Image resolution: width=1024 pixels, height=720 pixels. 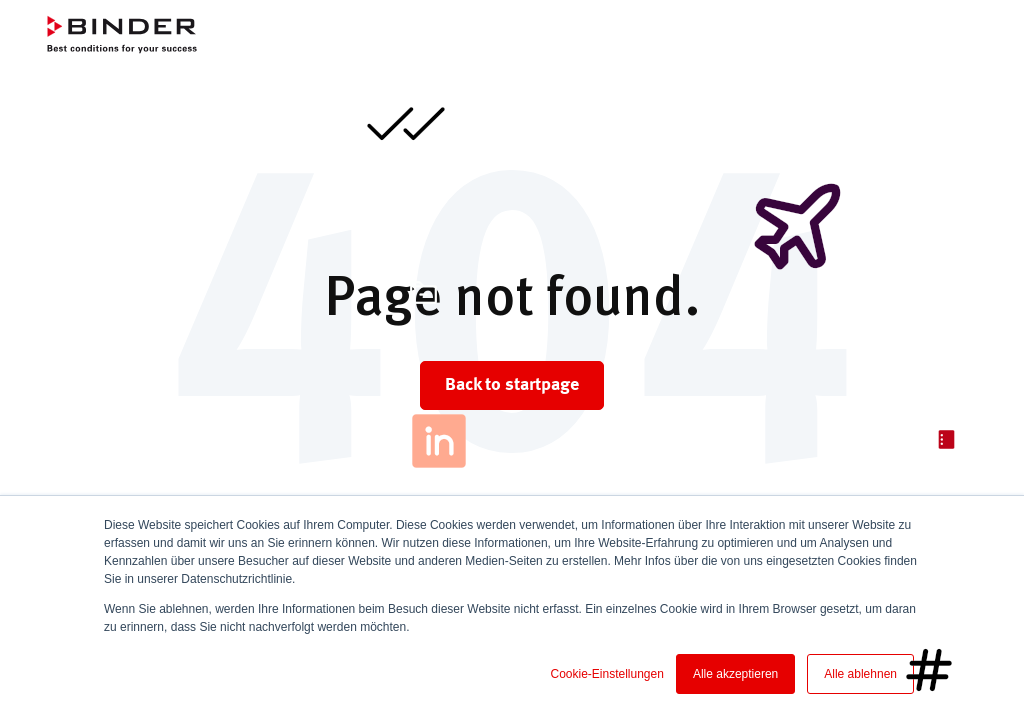 I want to click on view or edit screenplay documents, so click(x=946, y=439).